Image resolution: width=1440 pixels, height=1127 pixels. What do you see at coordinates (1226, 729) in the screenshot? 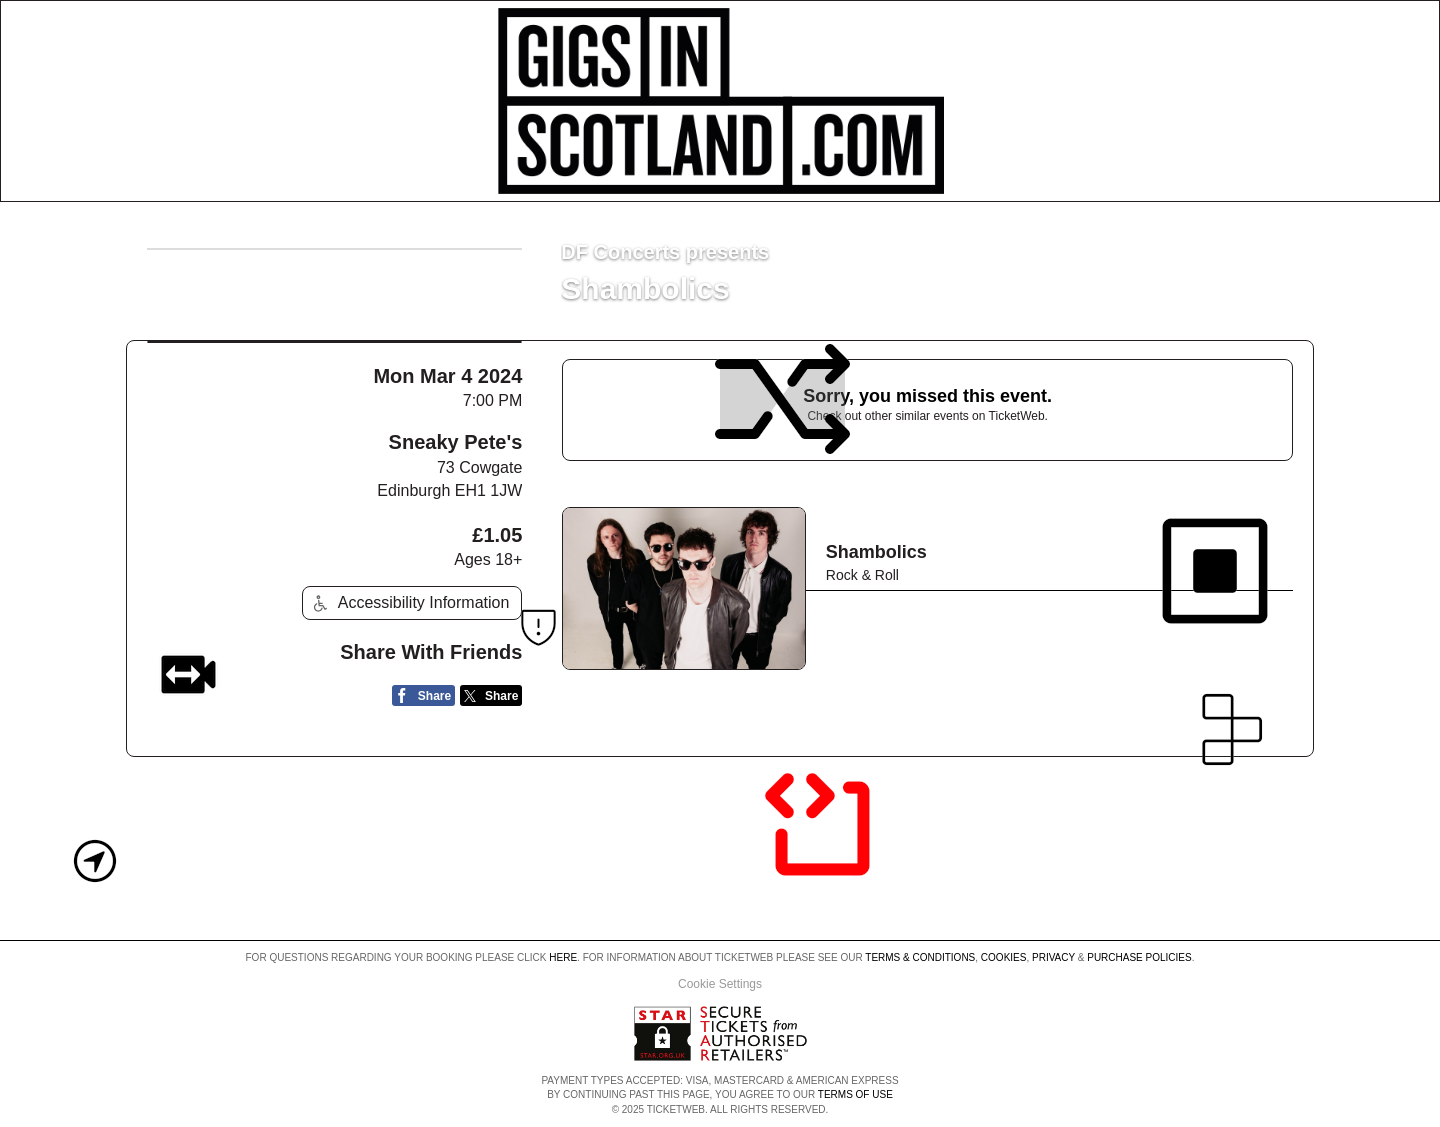
I see `open replit coding environment` at bounding box center [1226, 729].